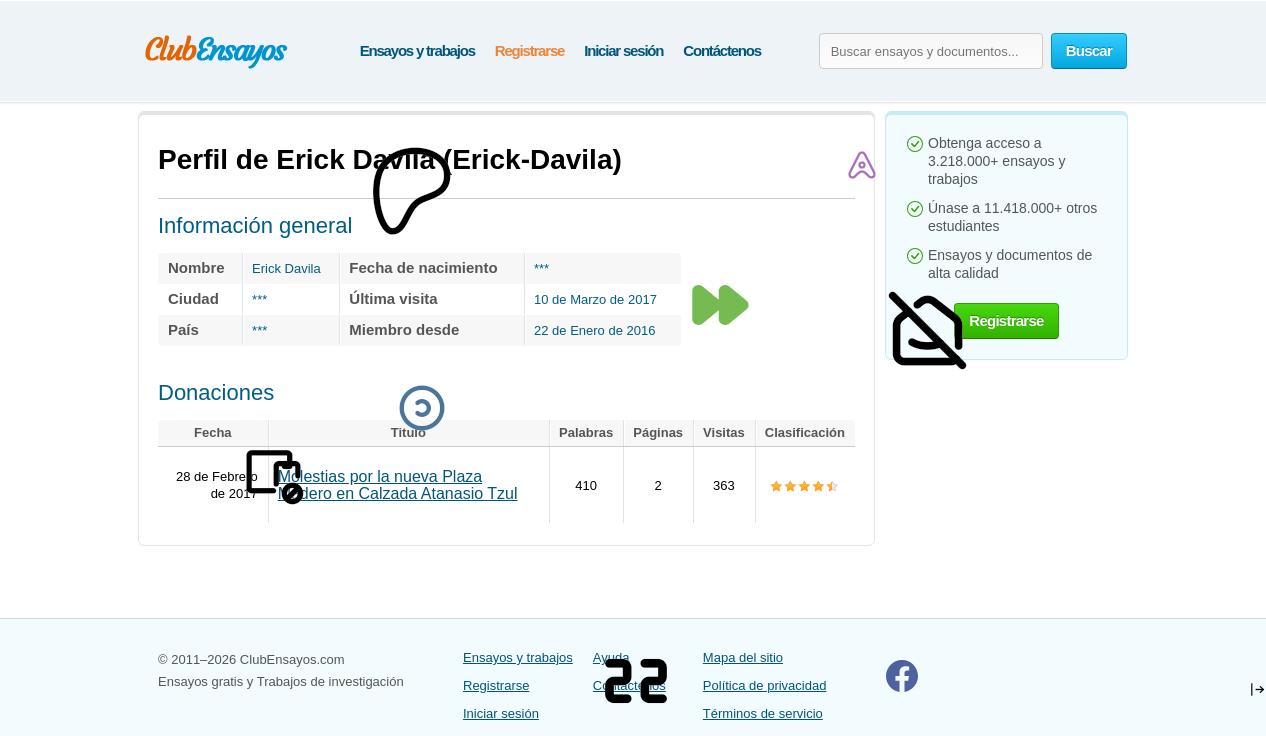 Image resolution: width=1266 pixels, height=736 pixels. What do you see at coordinates (422, 408) in the screenshot?
I see `indicates copyleft licensing for content or software` at bounding box center [422, 408].